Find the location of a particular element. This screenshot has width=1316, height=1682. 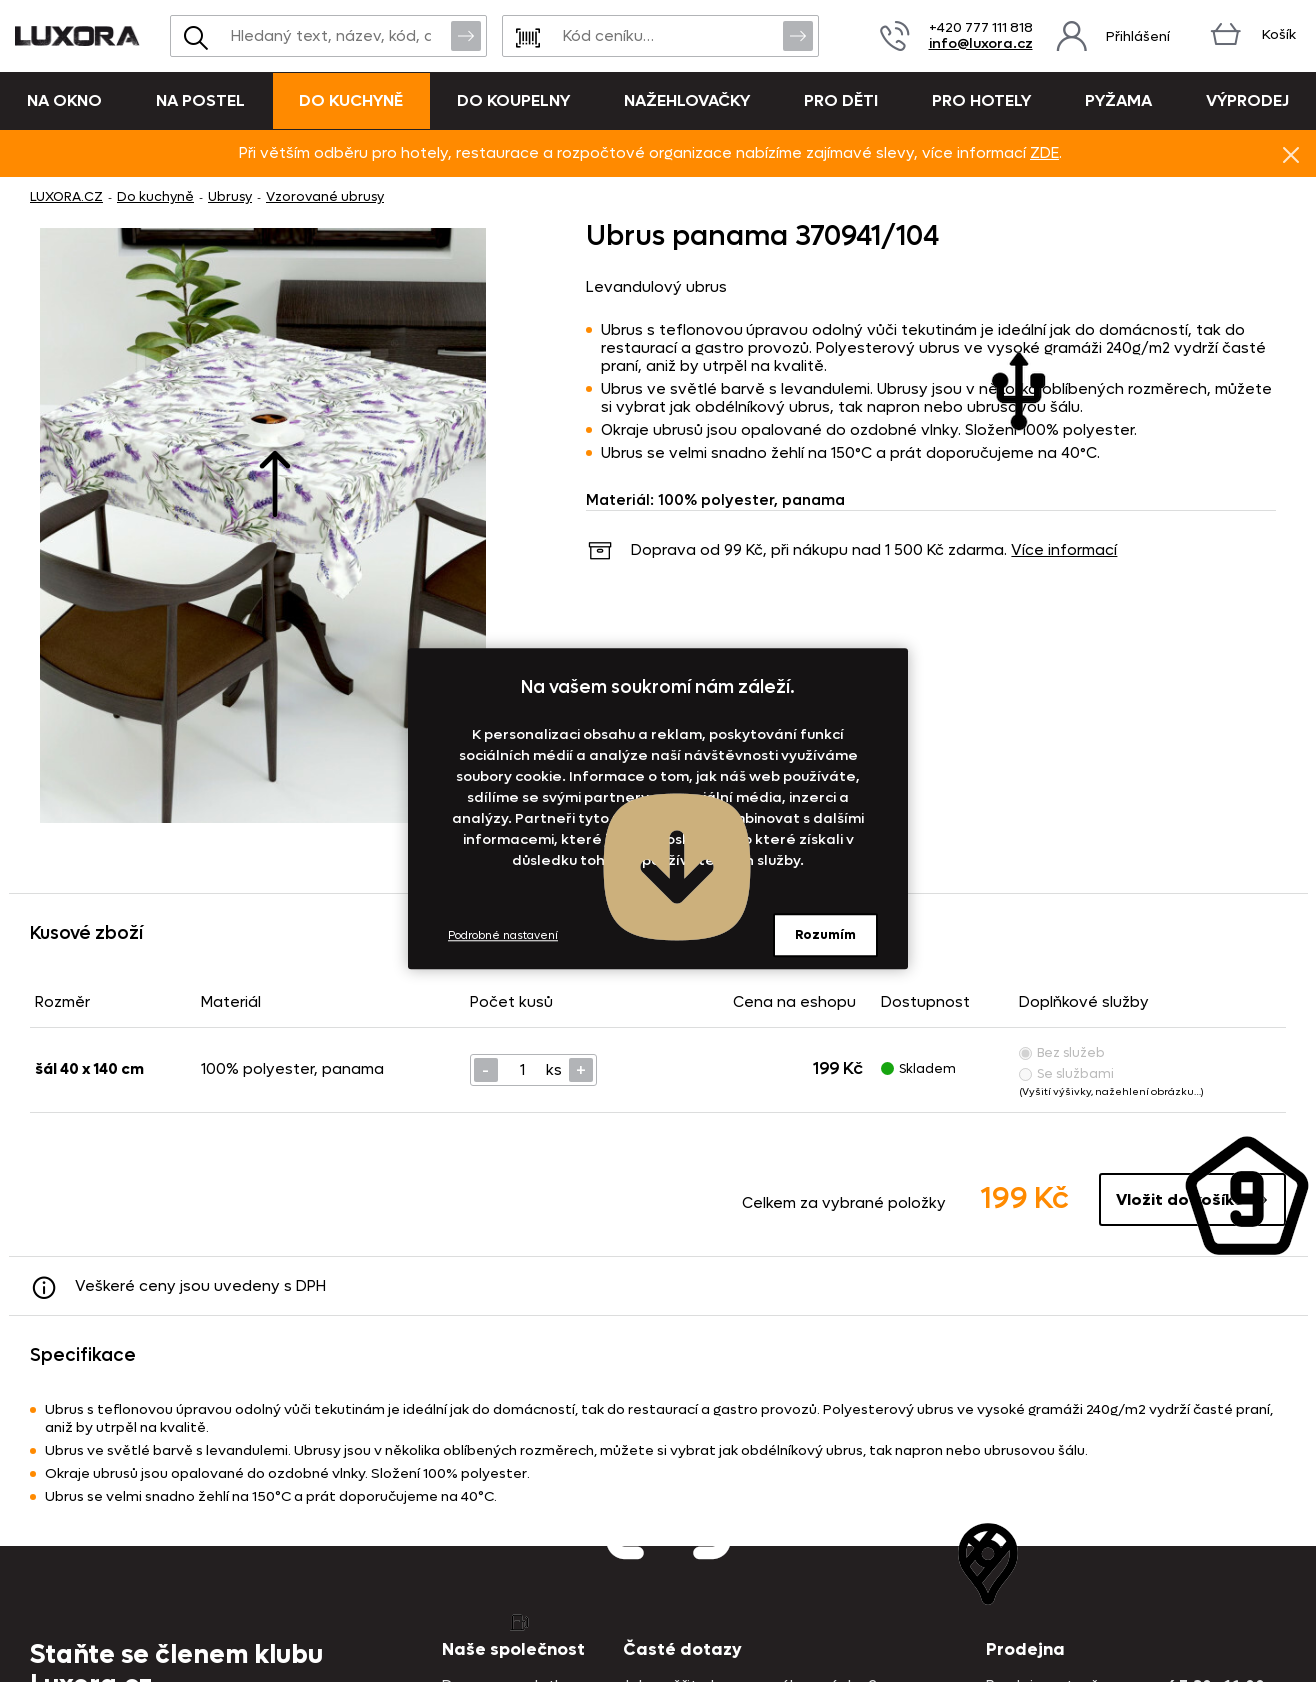

connect a USB device is located at coordinates (1019, 392).